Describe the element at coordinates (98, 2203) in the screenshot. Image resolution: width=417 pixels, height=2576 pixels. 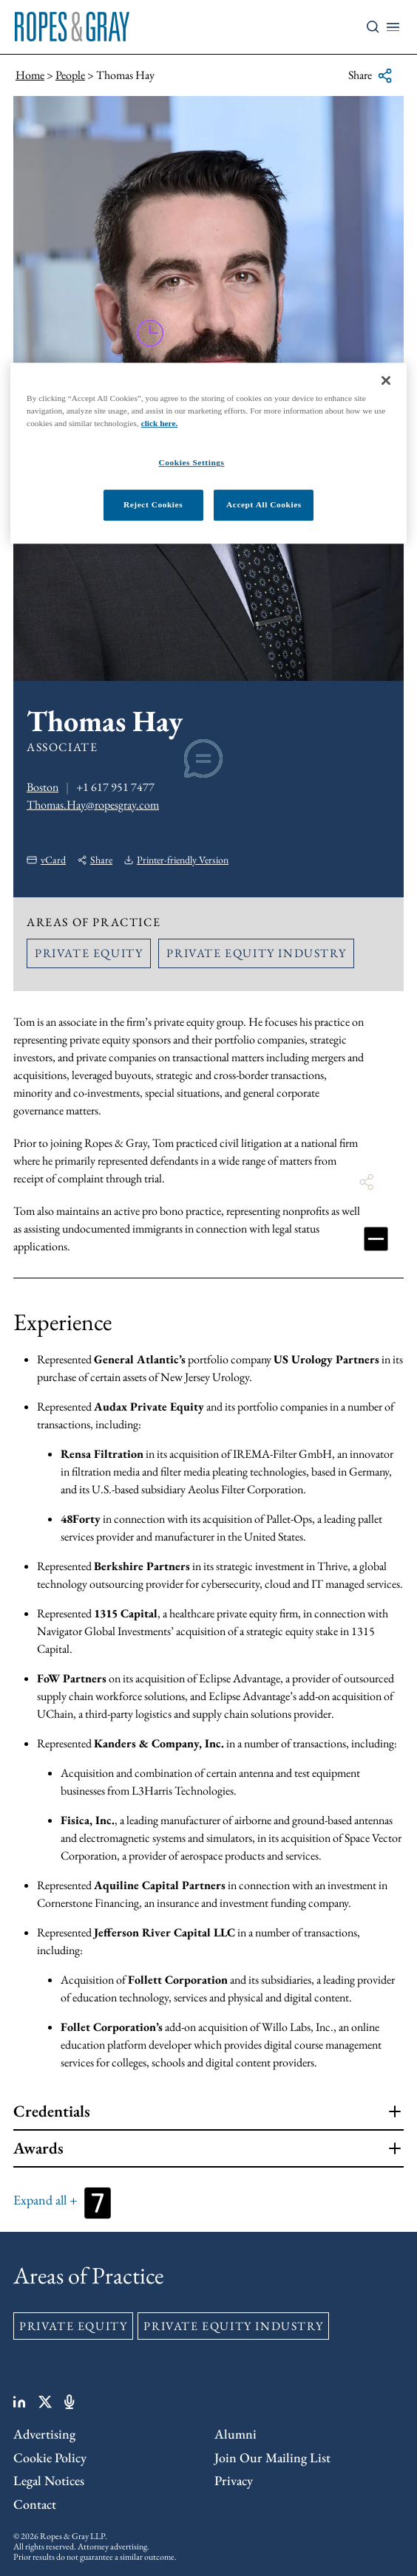
I see `indicates the number seven in a sequence or list` at that location.